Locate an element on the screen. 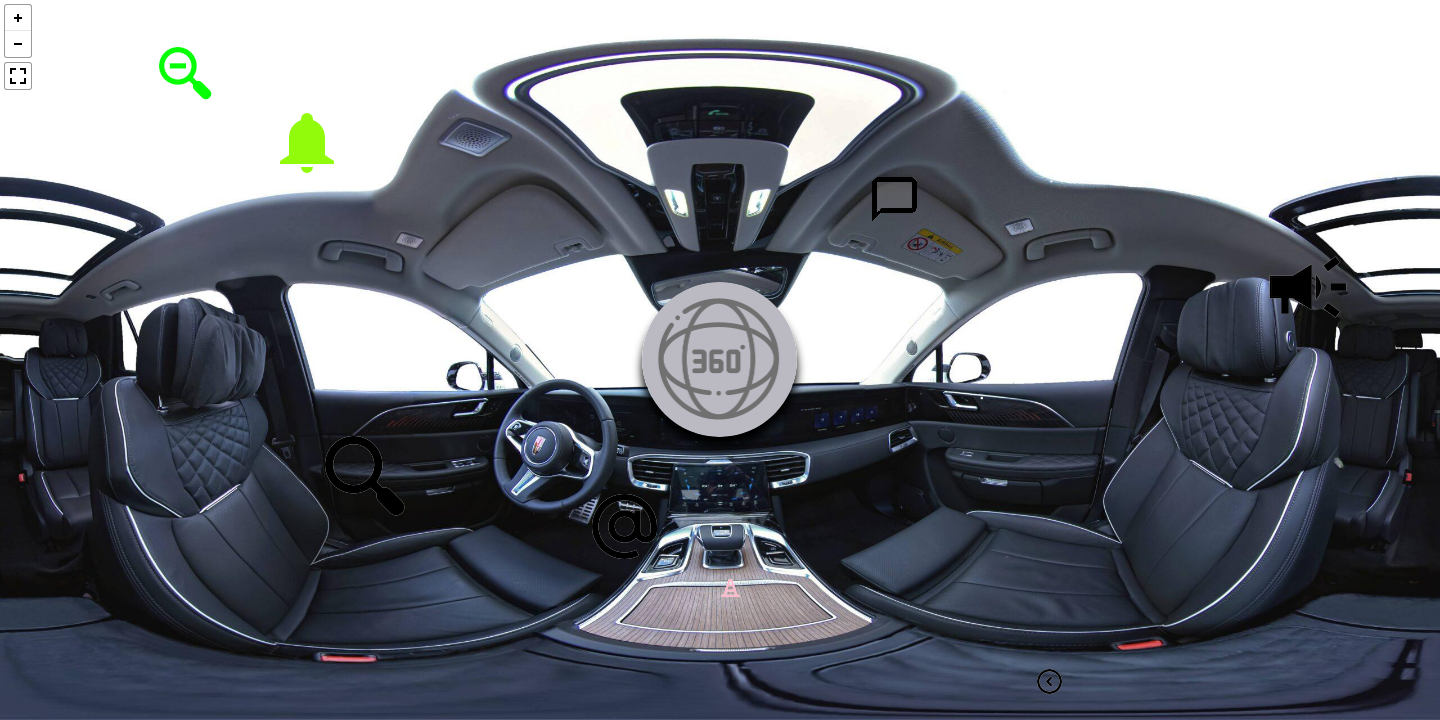 The image size is (1440, 720). go back to the previous screen is located at coordinates (1049, 681).